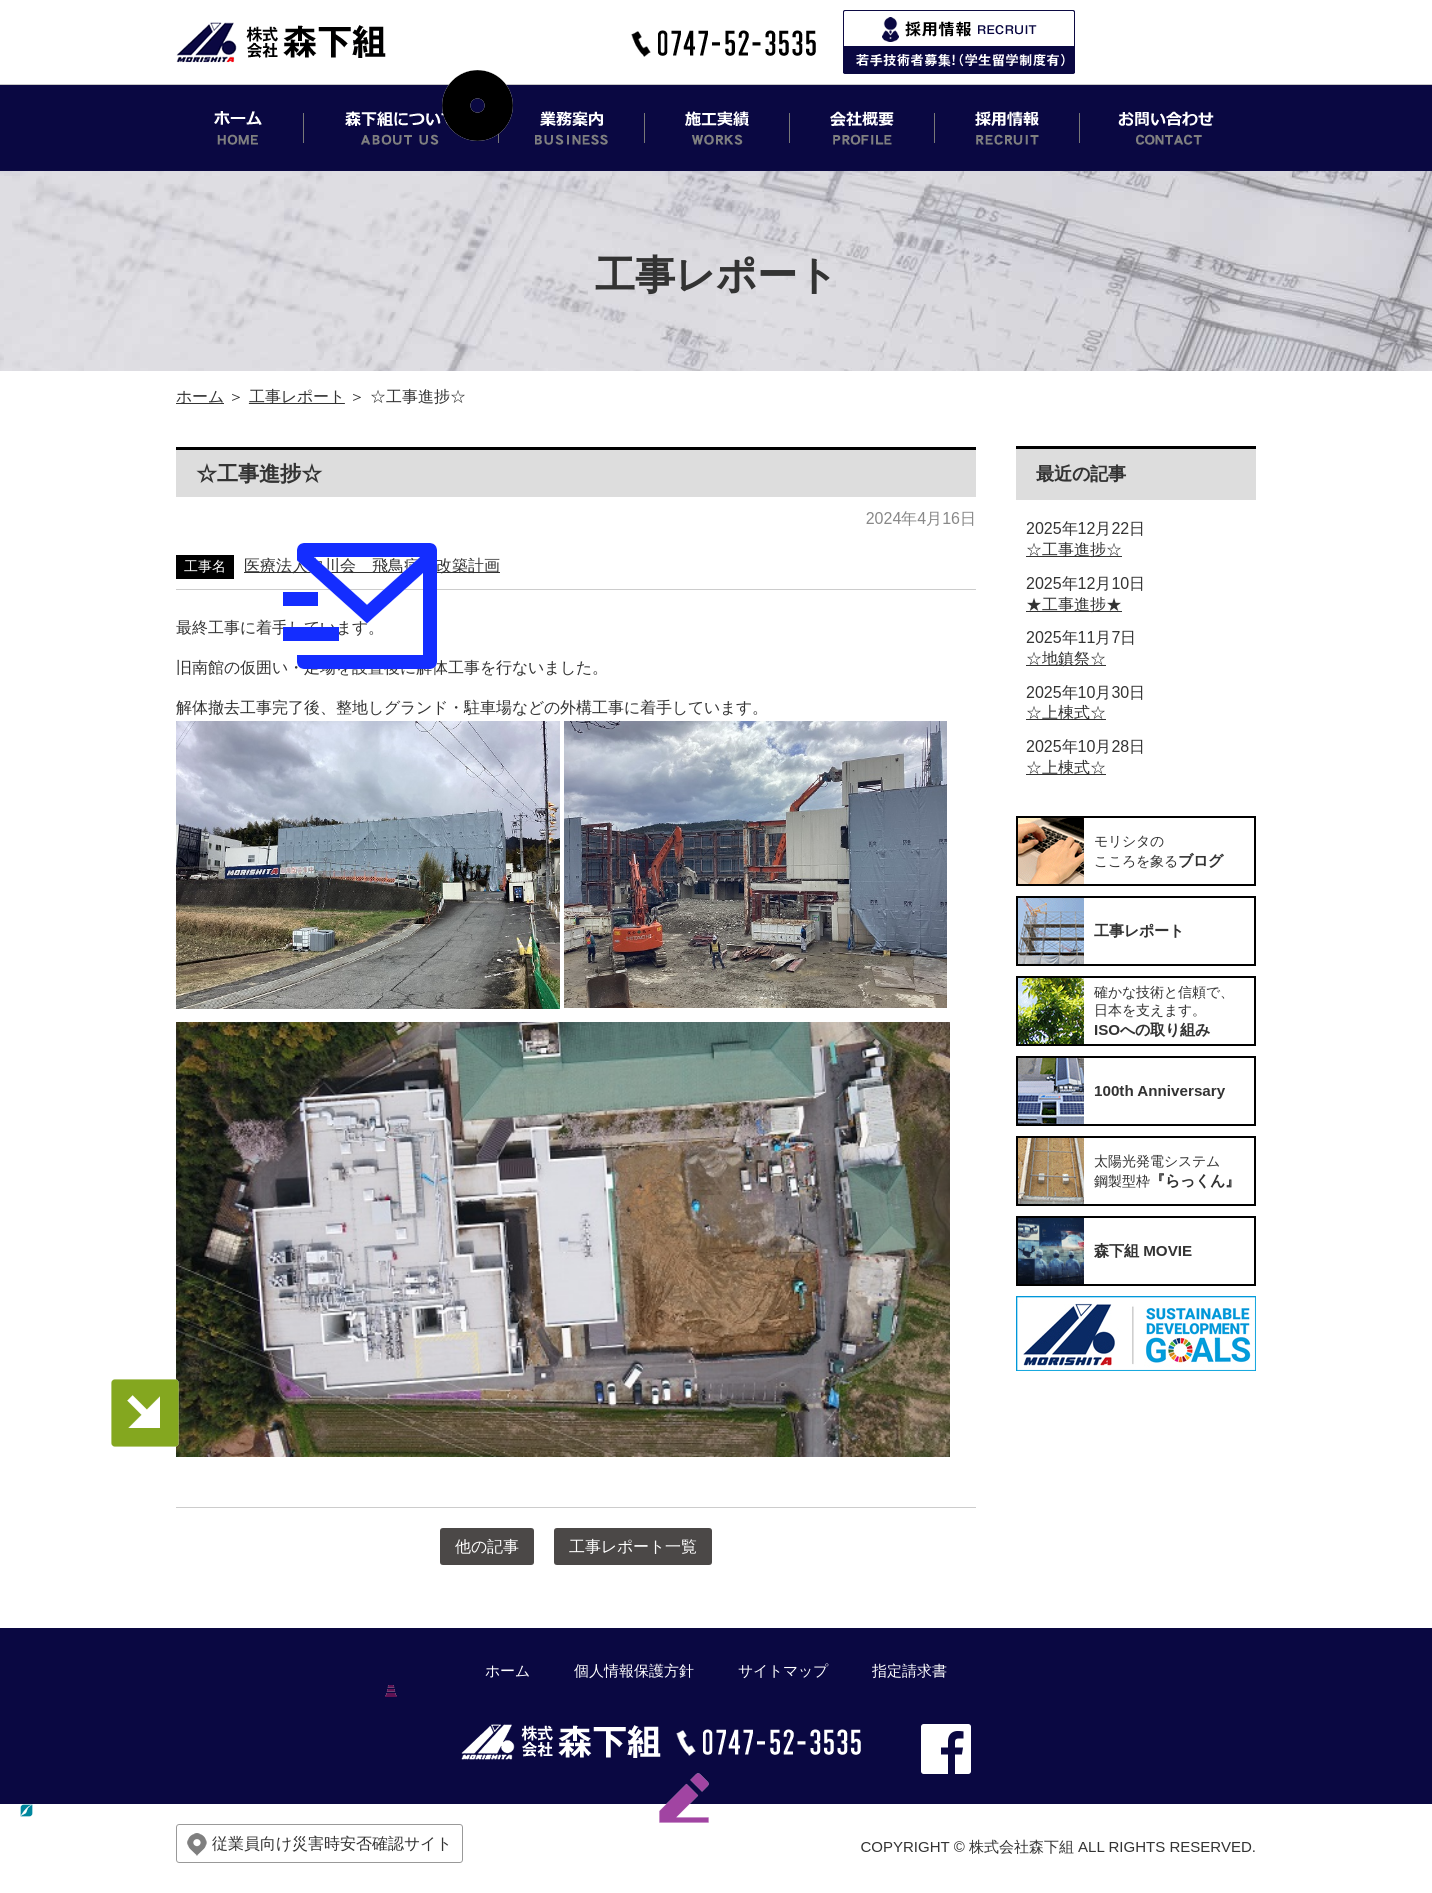 This screenshot has height=1893, width=1432. What do you see at coordinates (391, 1691) in the screenshot?
I see `indicates a road closure or blocked route` at bounding box center [391, 1691].